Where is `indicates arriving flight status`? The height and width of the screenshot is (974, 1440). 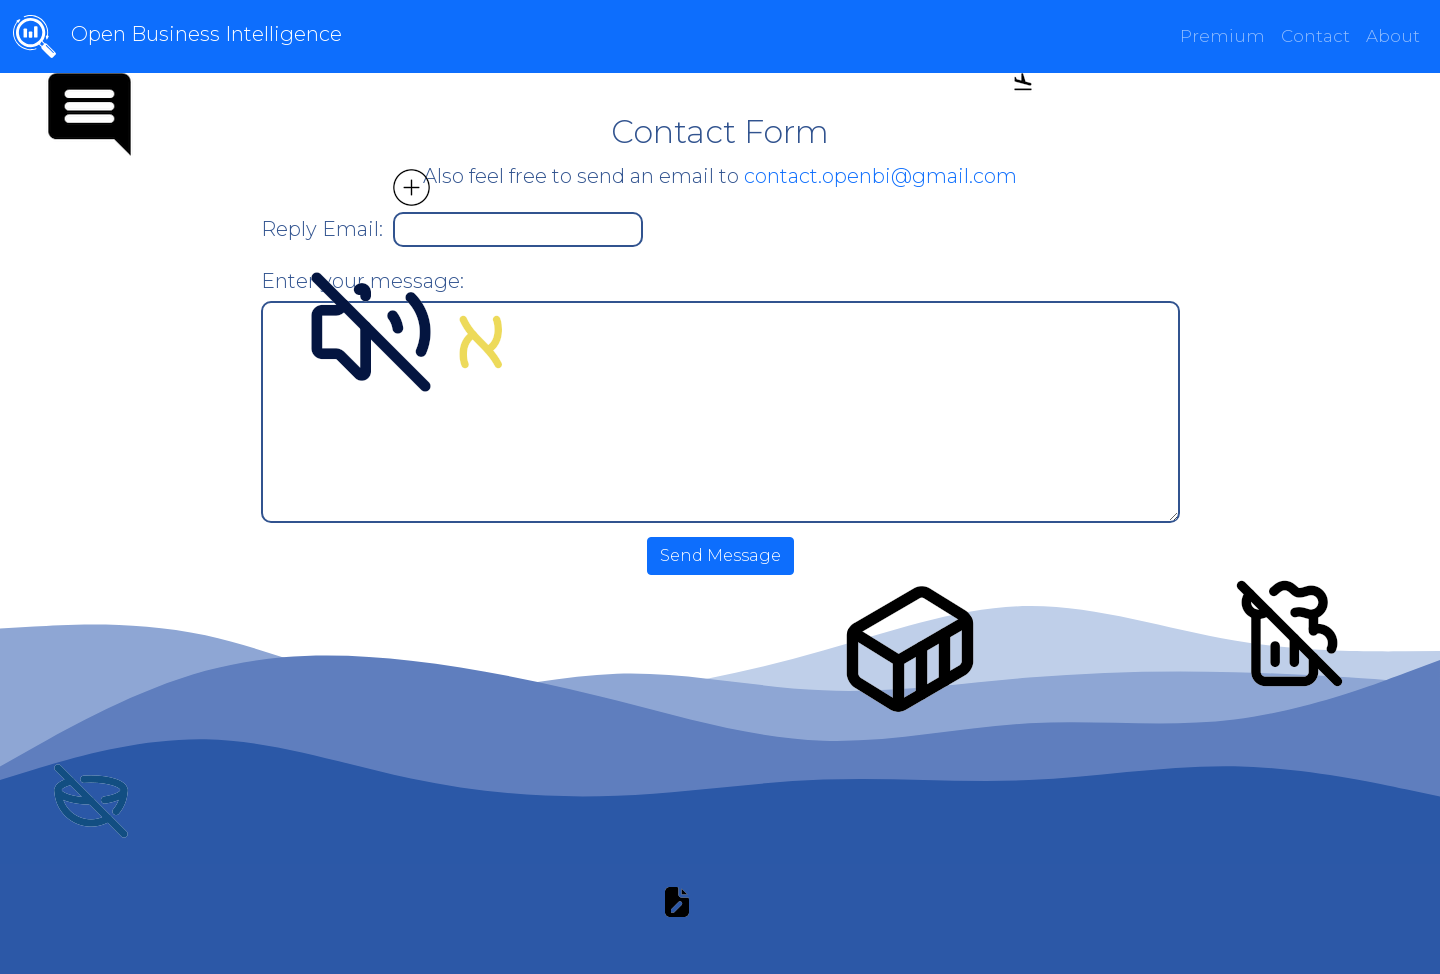
indicates arriving flight status is located at coordinates (1023, 82).